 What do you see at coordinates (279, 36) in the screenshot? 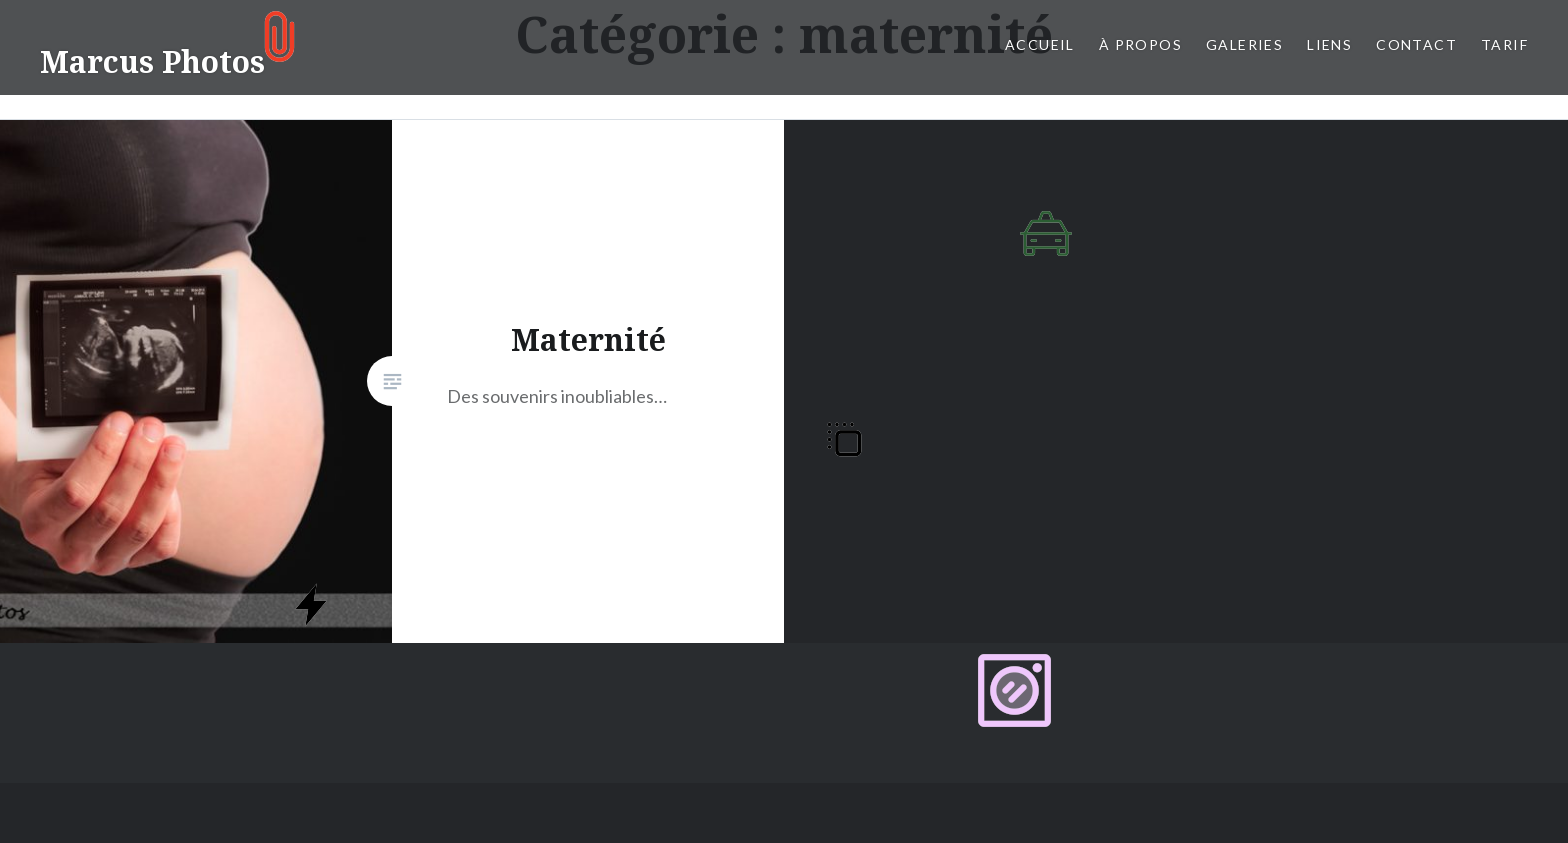
I see `attach a file to your message` at bounding box center [279, 36].